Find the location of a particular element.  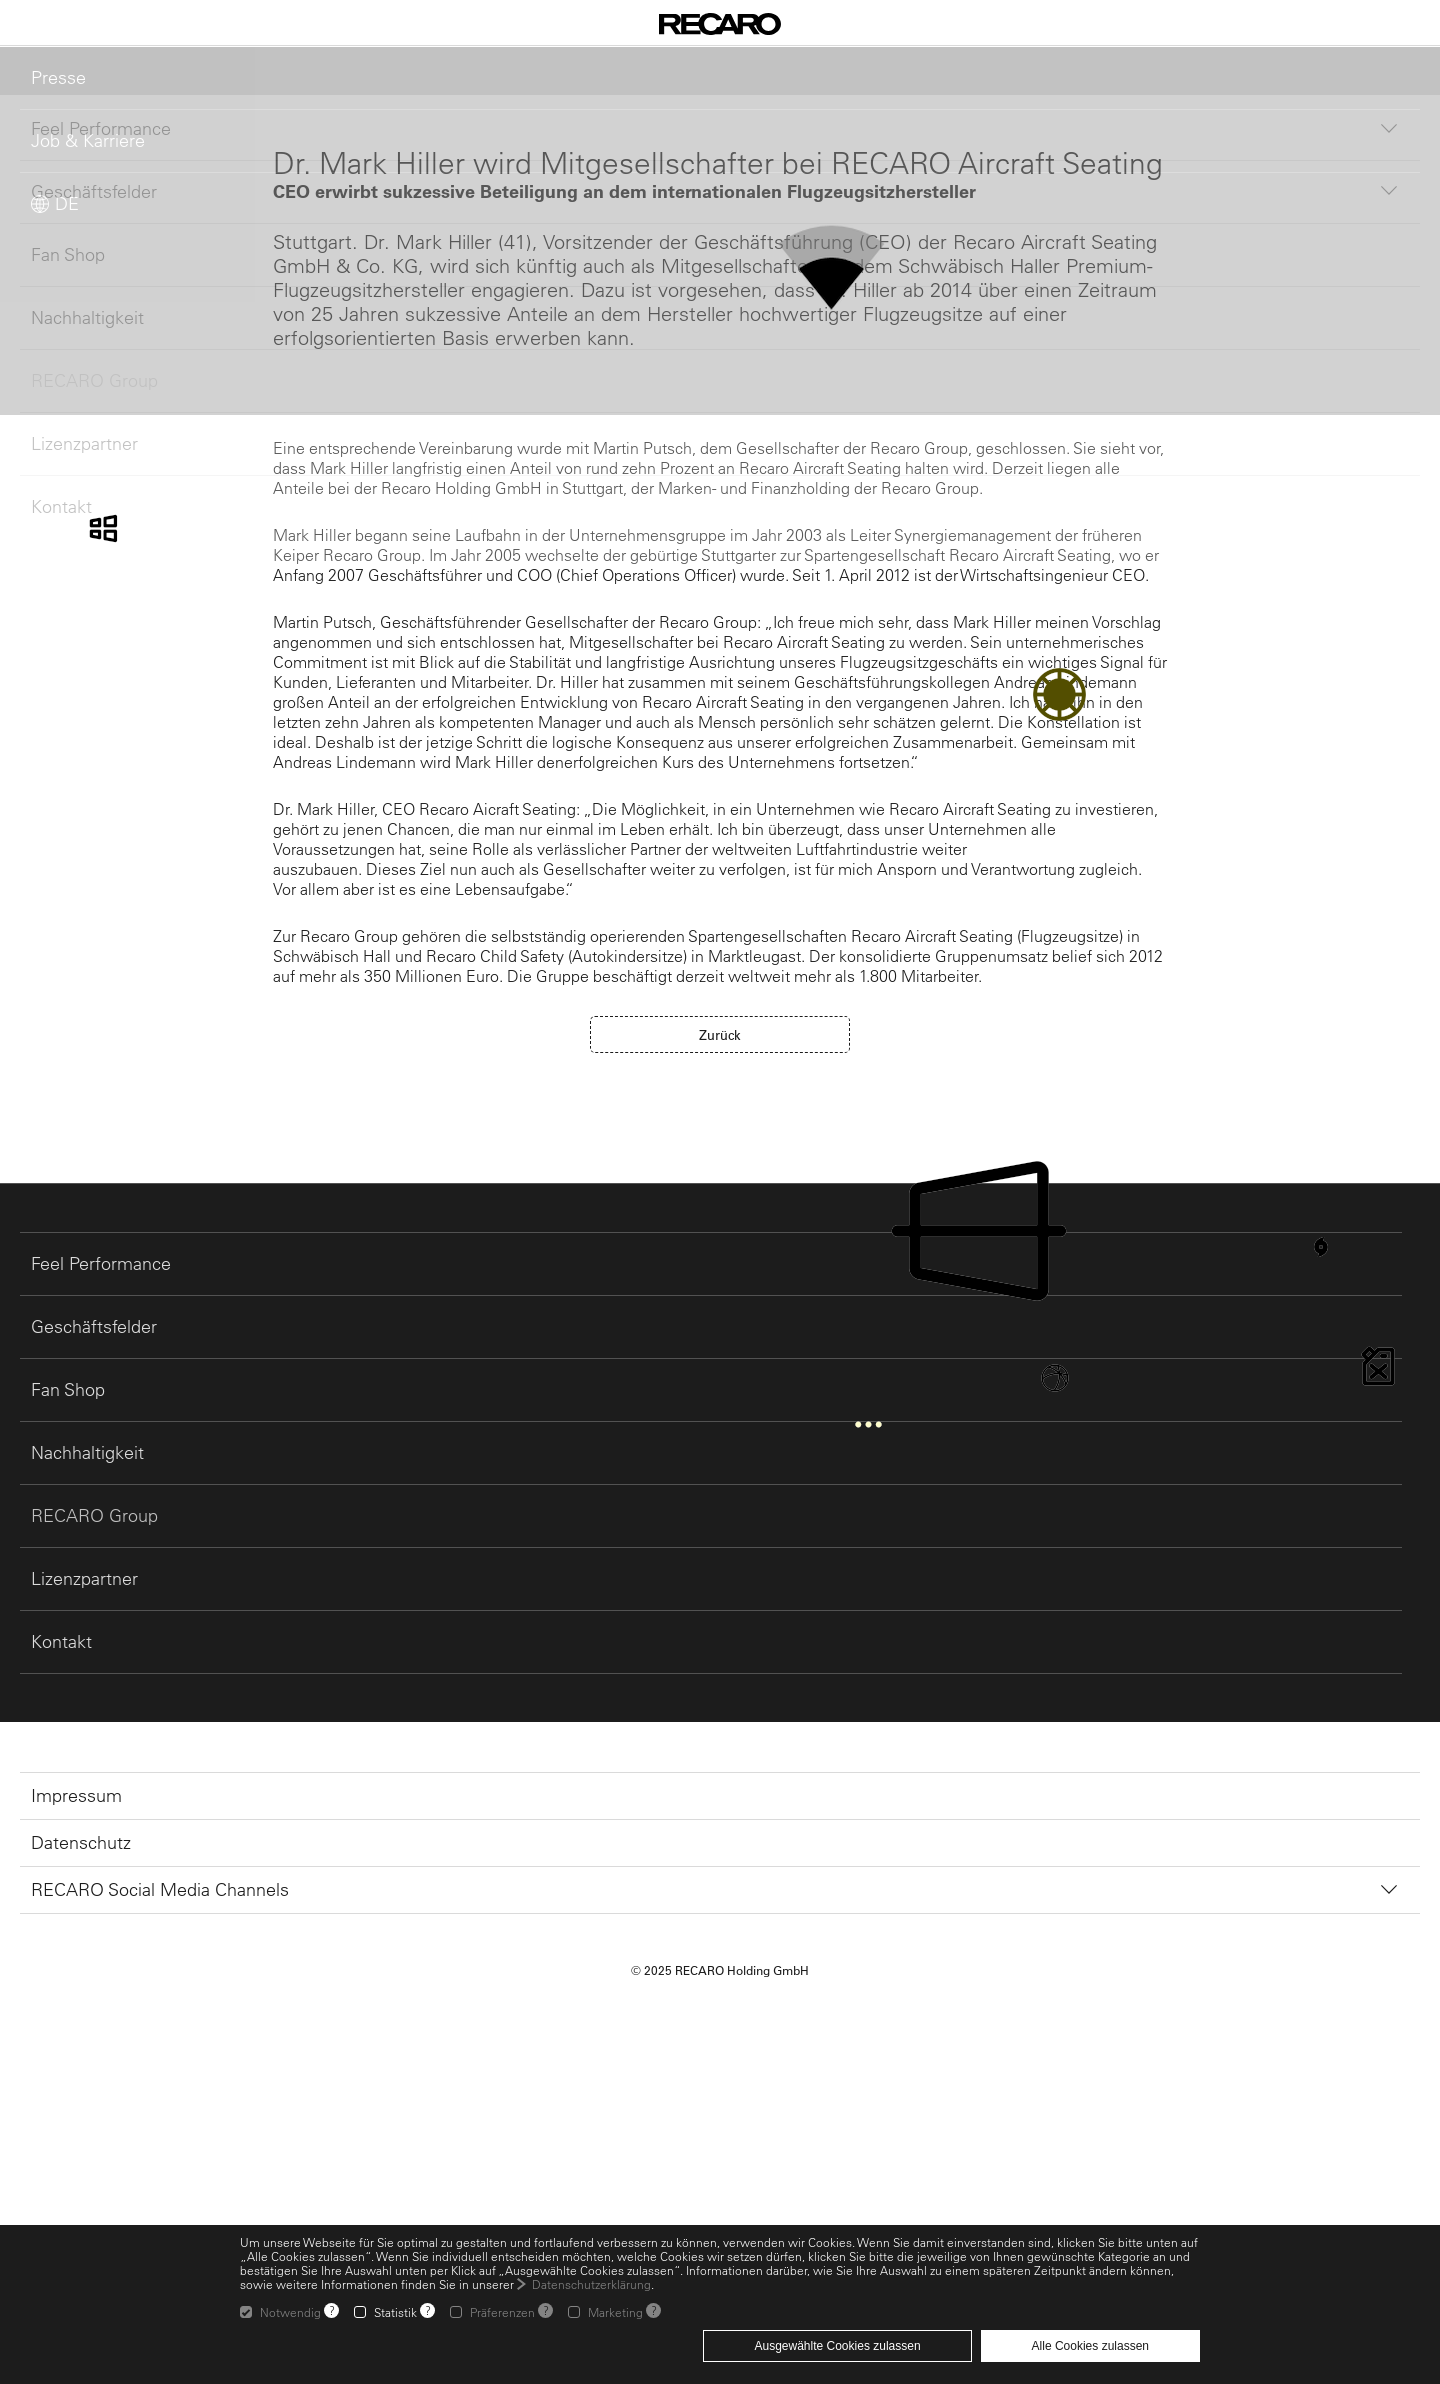

access casino or gambling games is located at coordinates (1059, 694).